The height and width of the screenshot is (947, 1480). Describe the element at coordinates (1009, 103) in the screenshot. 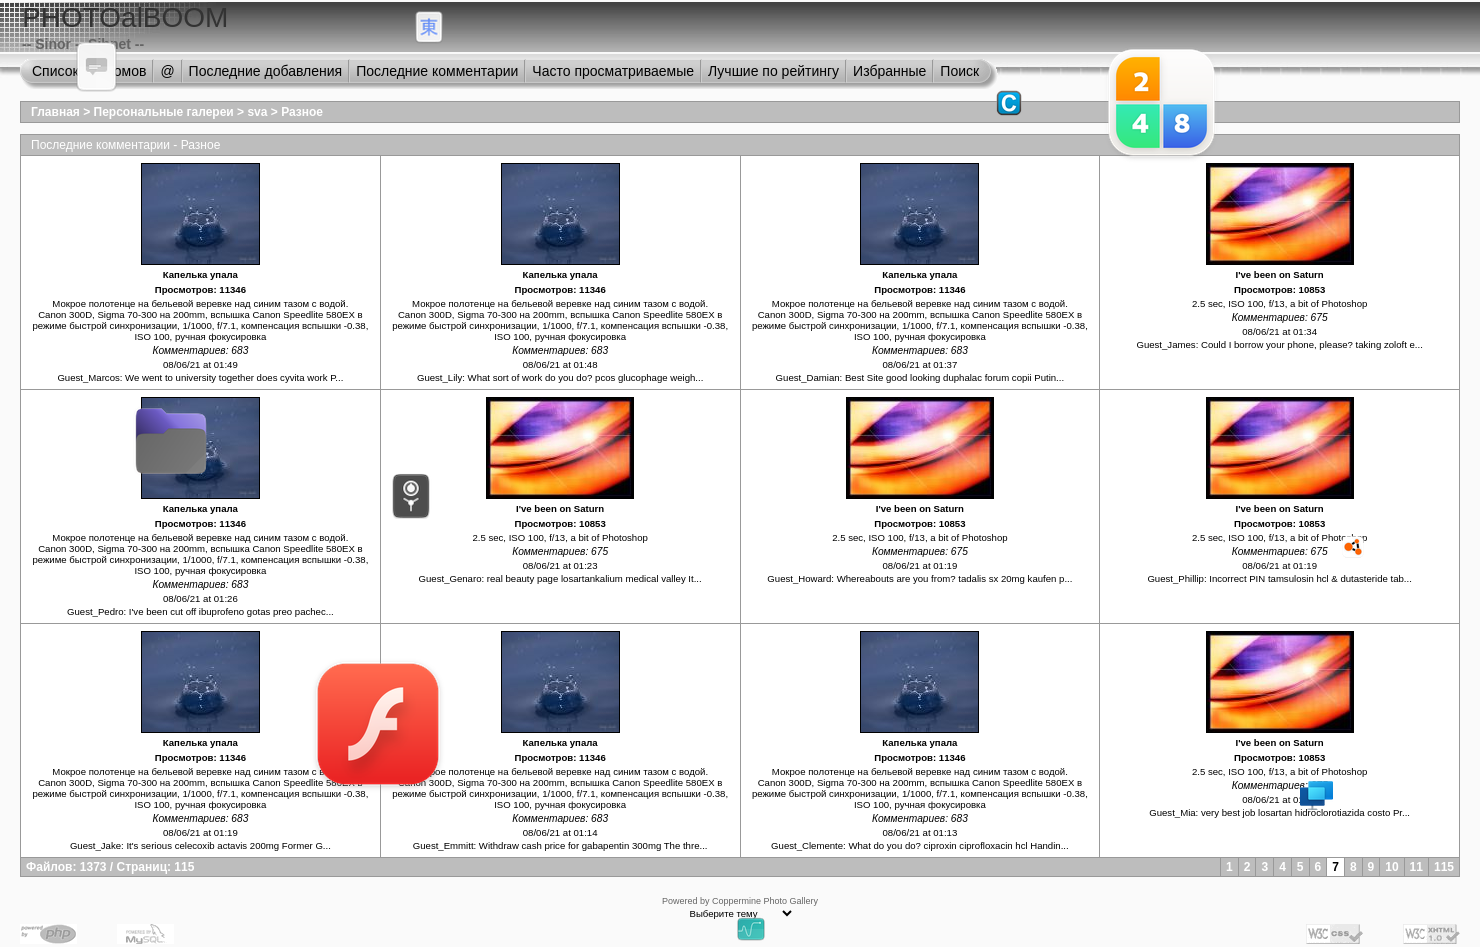

I see `launch the cemu wii u emulator` at that location.